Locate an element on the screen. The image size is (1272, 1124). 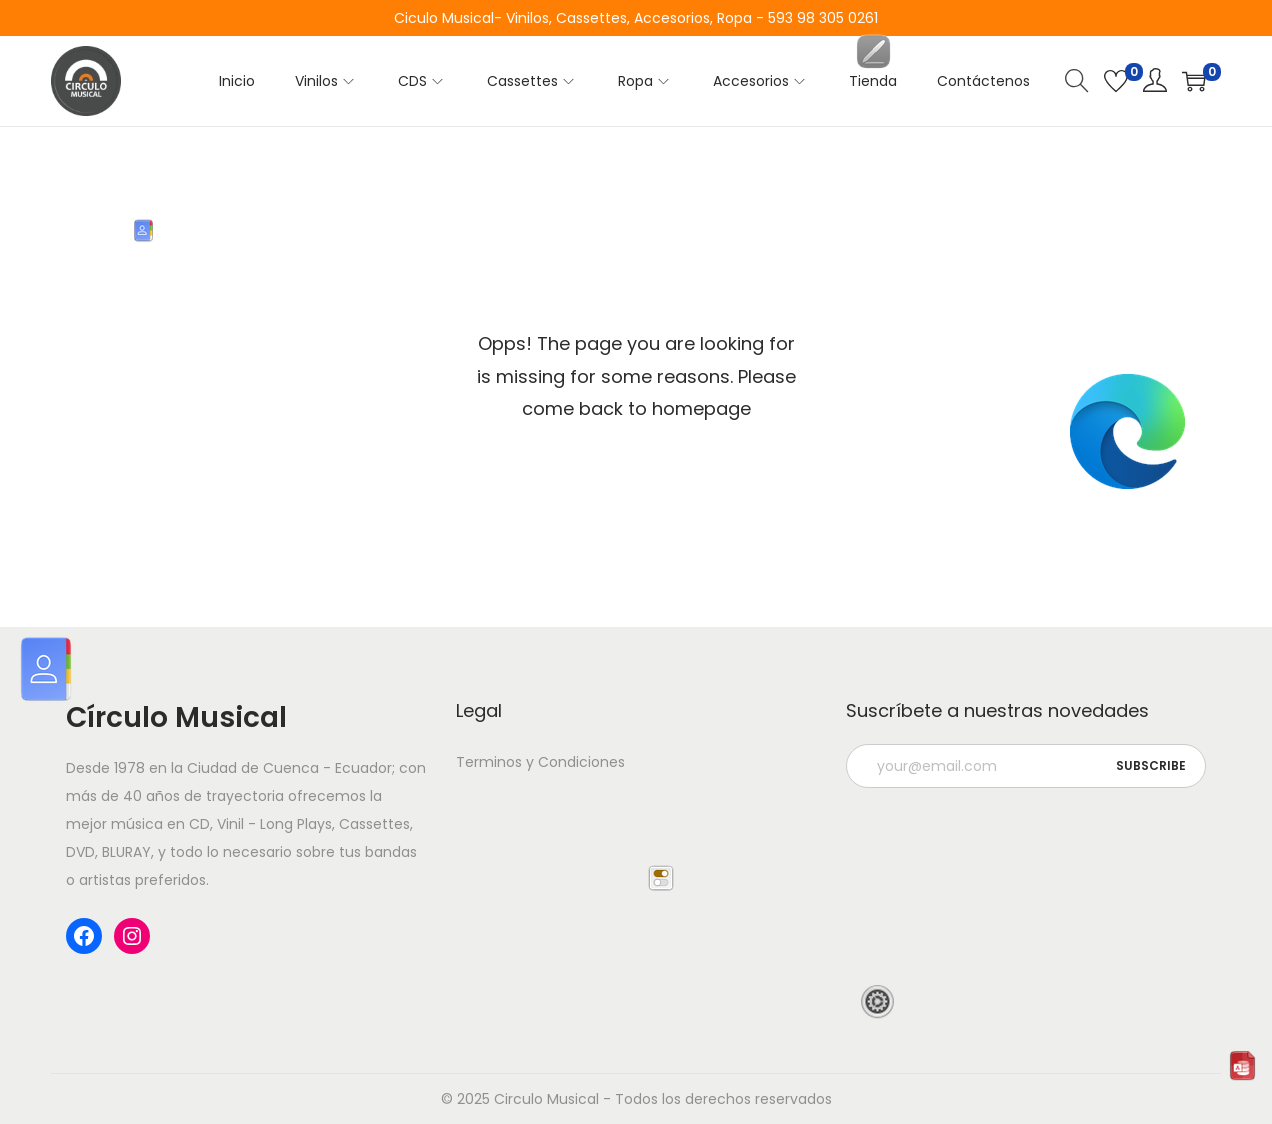
open Microsoft Edge browser is located at coordinates (1127, 431).